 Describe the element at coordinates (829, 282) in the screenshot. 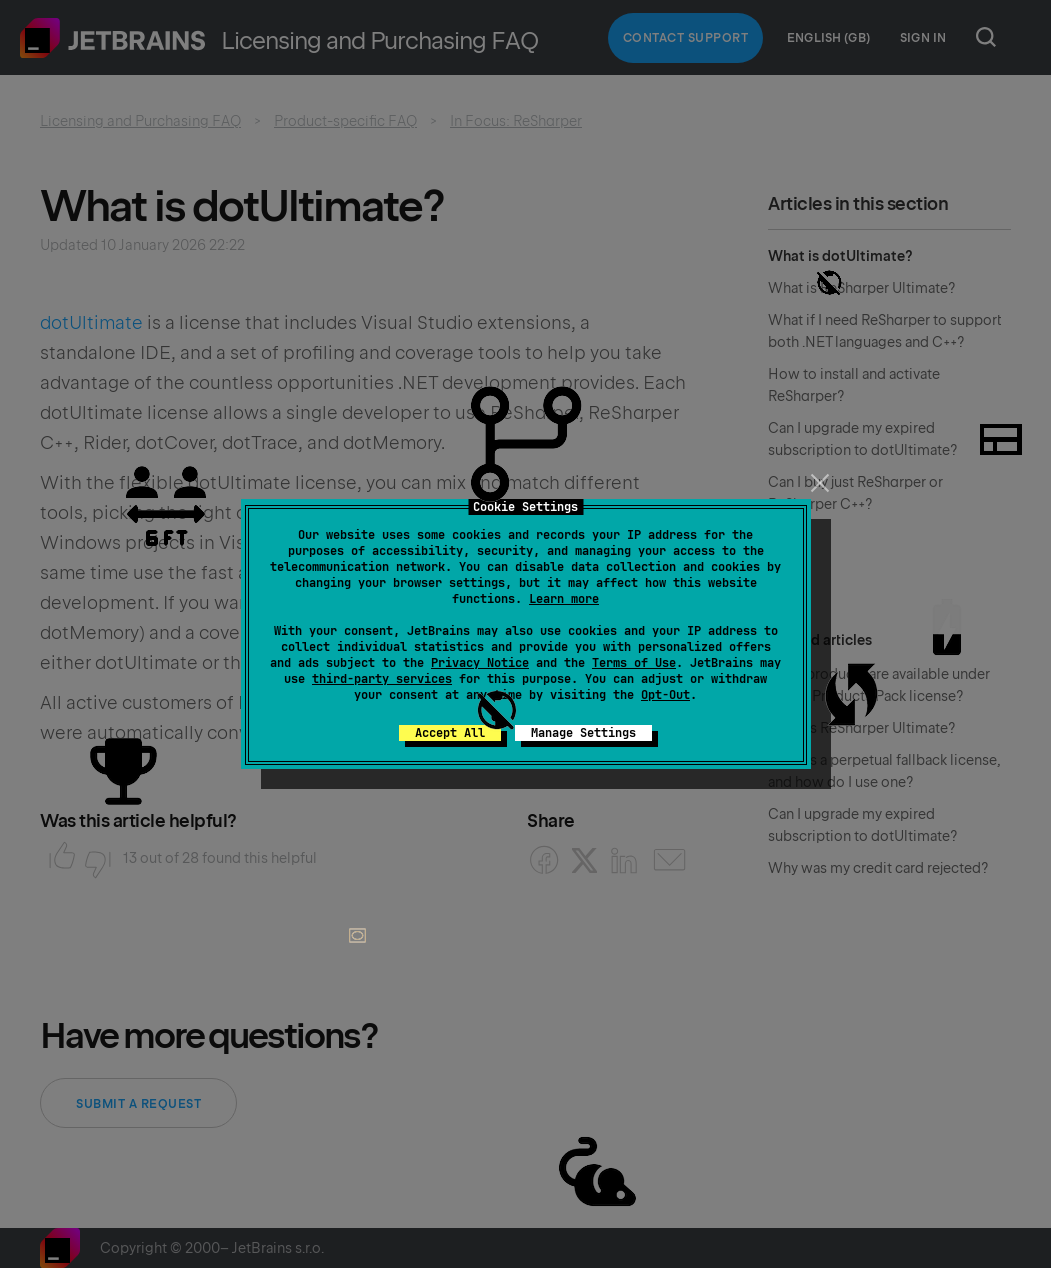

I see `indicates content is not publicly visible` at that location.